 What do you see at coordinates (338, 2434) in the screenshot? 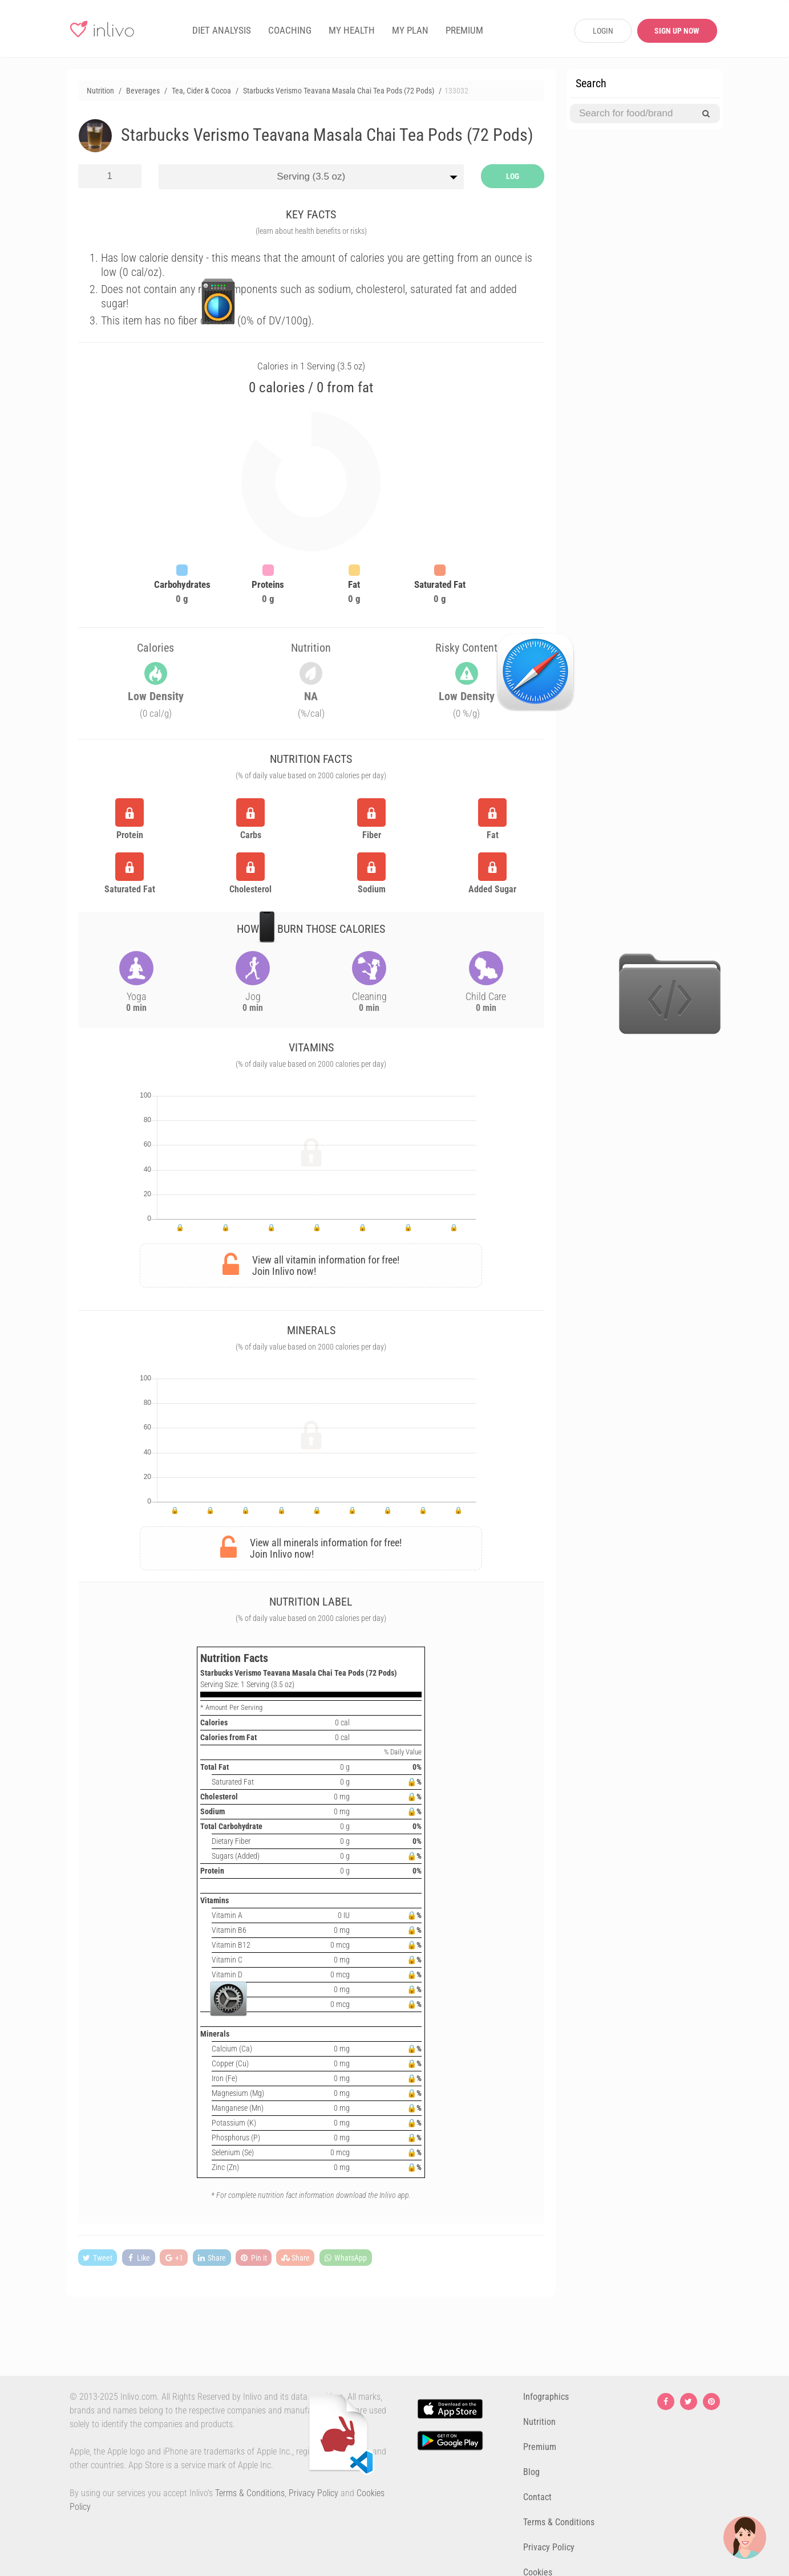
I see `open a jade-related project or file in Visual Studio Code` at bounding box center [338, 2434].